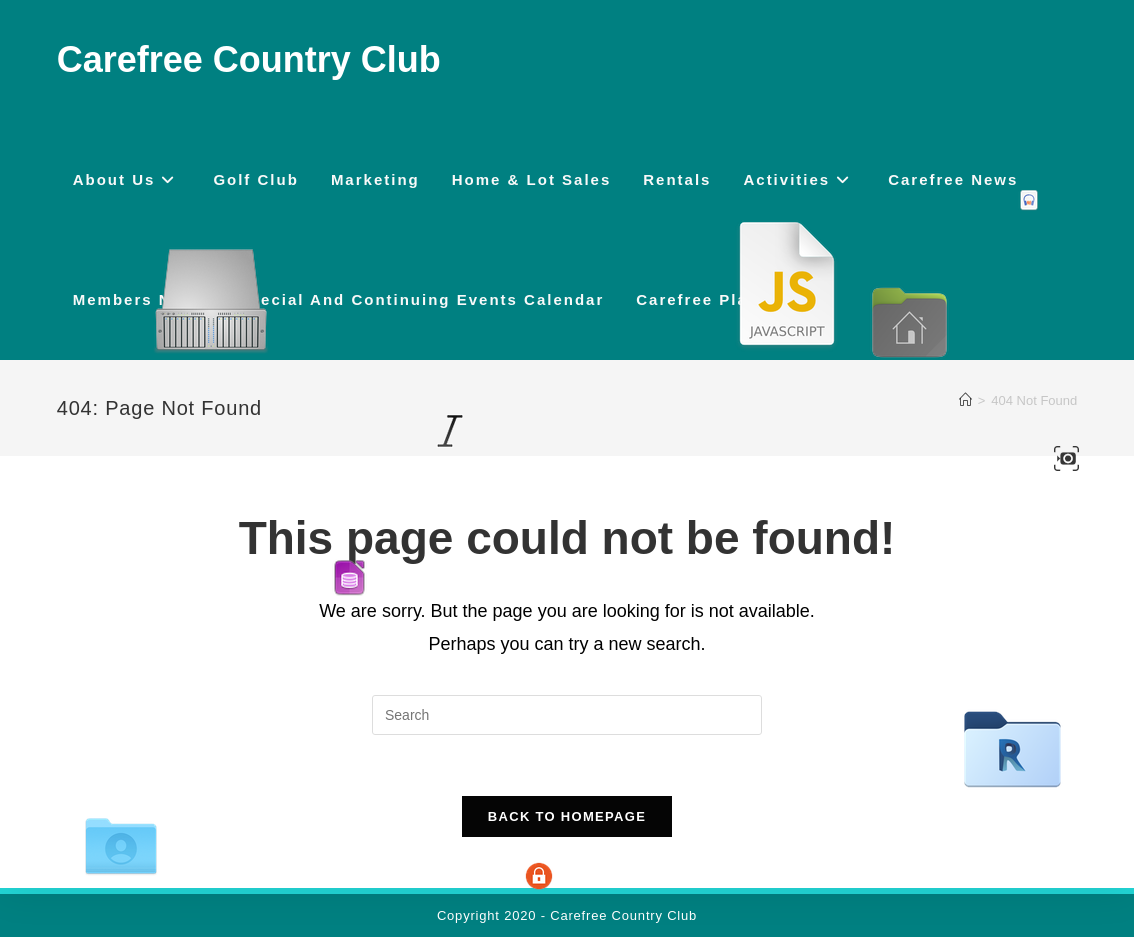 This screenshot has width=1134, height=937. Describe the element at coordinates (1012, 752) in the screenshot. I see `folder containing Autodesk Revit project files` at that location.